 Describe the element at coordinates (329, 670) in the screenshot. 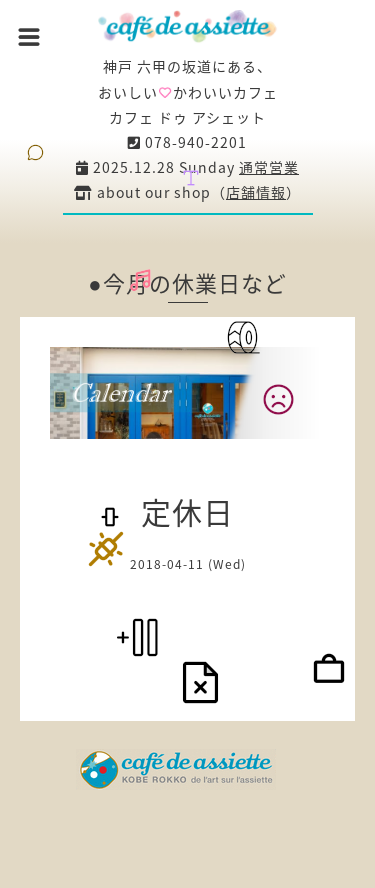

I see `view your shopping bag` at that location.